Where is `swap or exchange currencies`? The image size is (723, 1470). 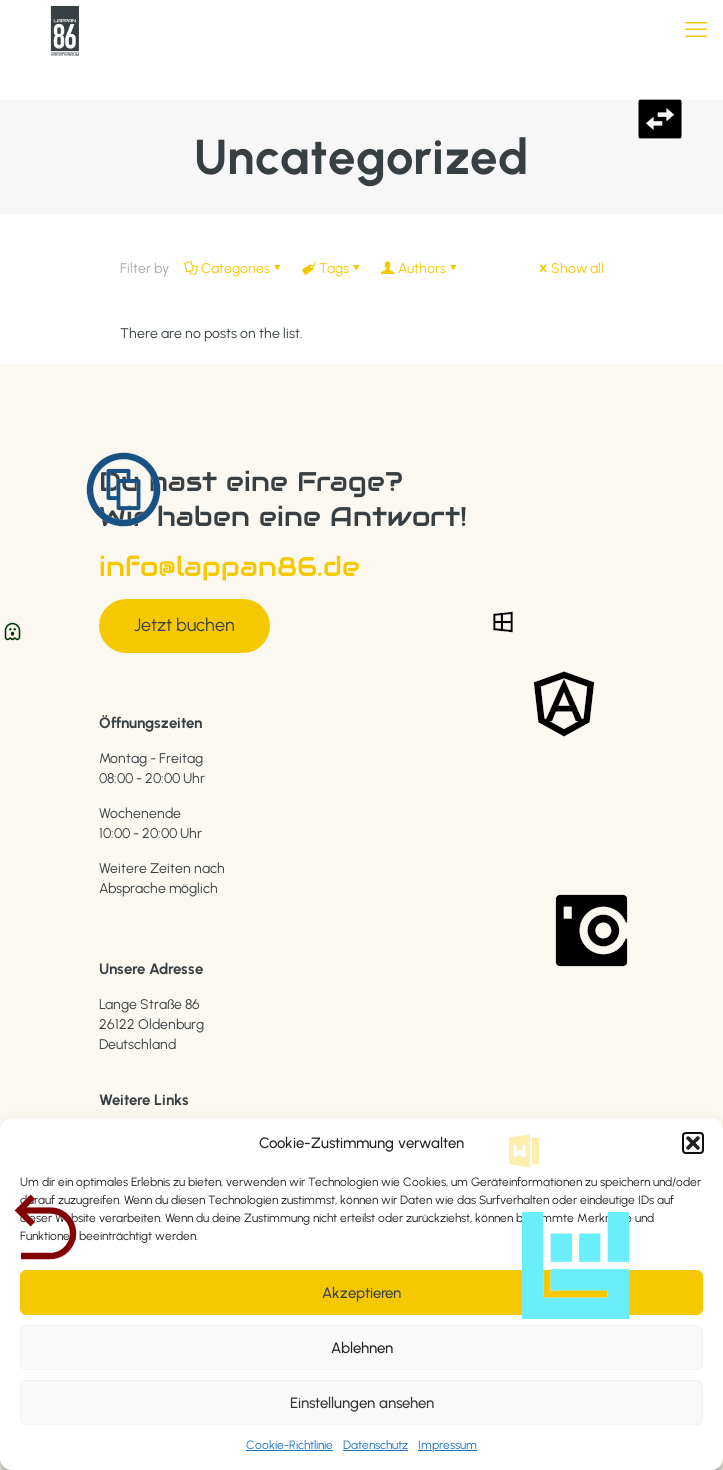 swap or exchange currencies is located at coordinates (660, 119).